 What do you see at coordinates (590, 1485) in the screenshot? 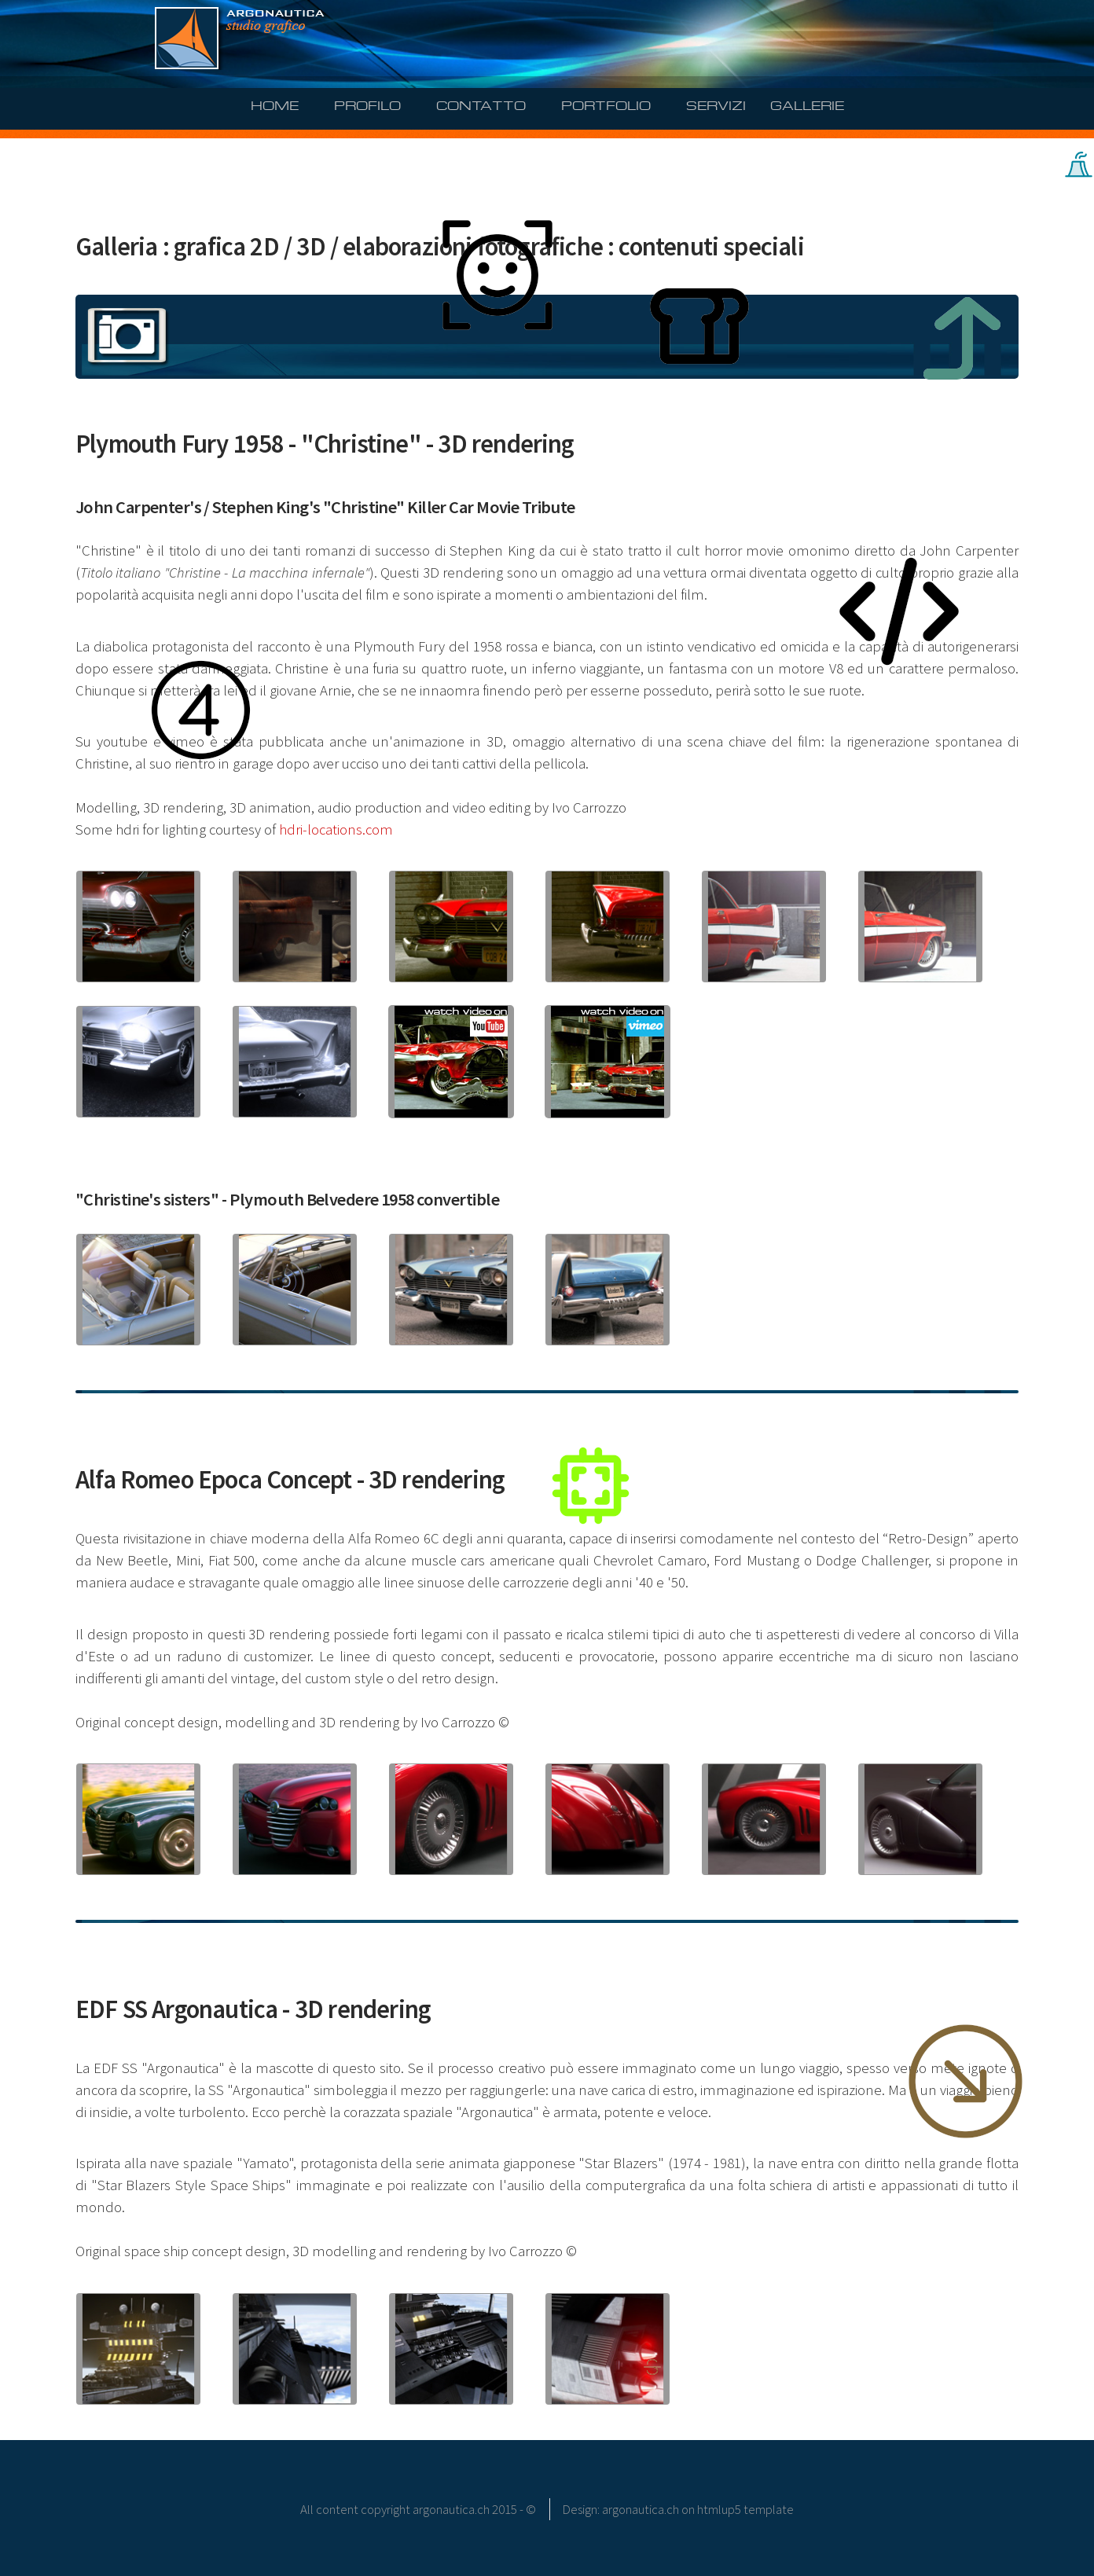
I see `view CPU or processor information` at bounding box center [590, 1485].